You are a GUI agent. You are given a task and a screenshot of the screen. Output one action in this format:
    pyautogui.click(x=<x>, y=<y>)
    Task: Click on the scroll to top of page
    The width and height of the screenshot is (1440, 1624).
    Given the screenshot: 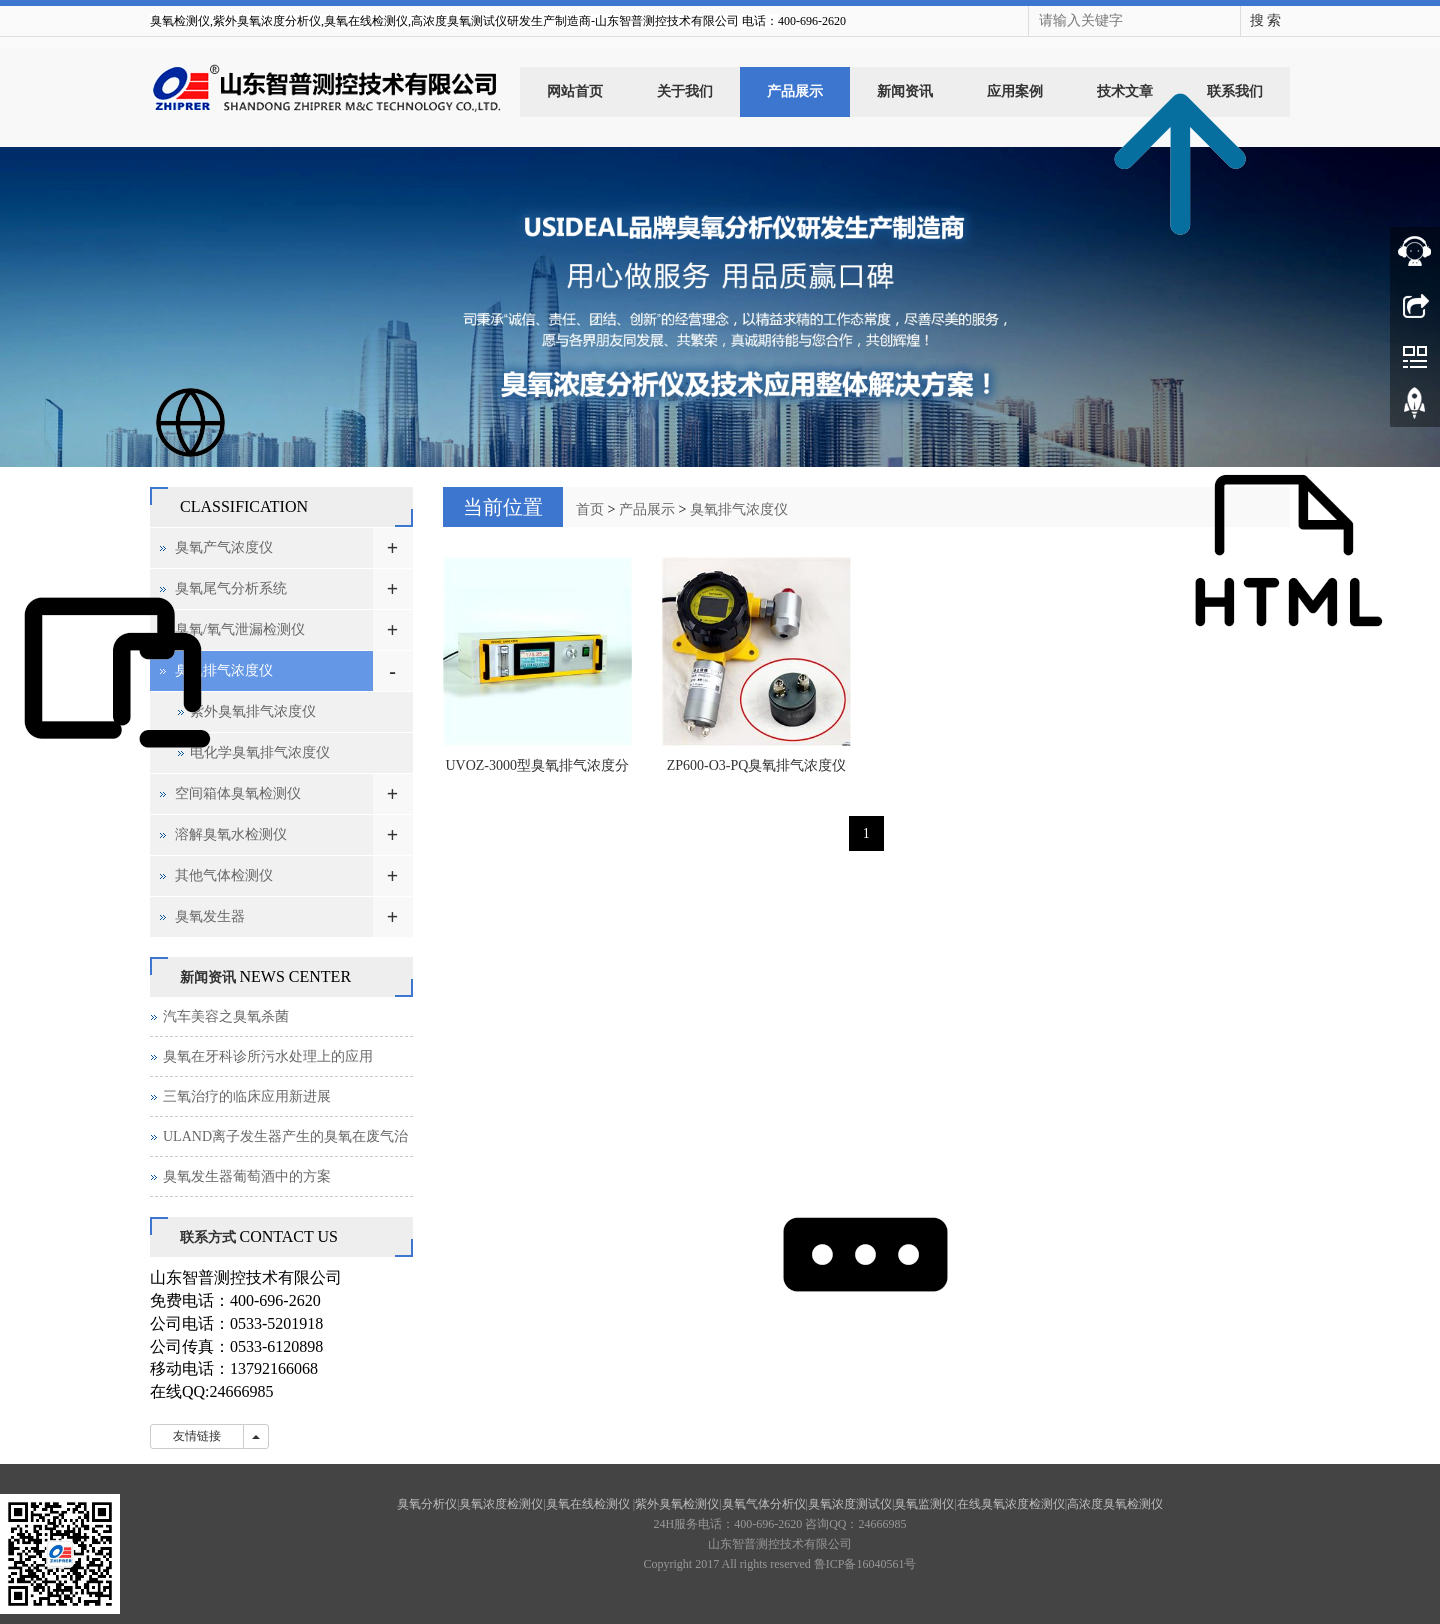 What is the action you would take?
    pyautogui.click(x=1177, y=169)
    